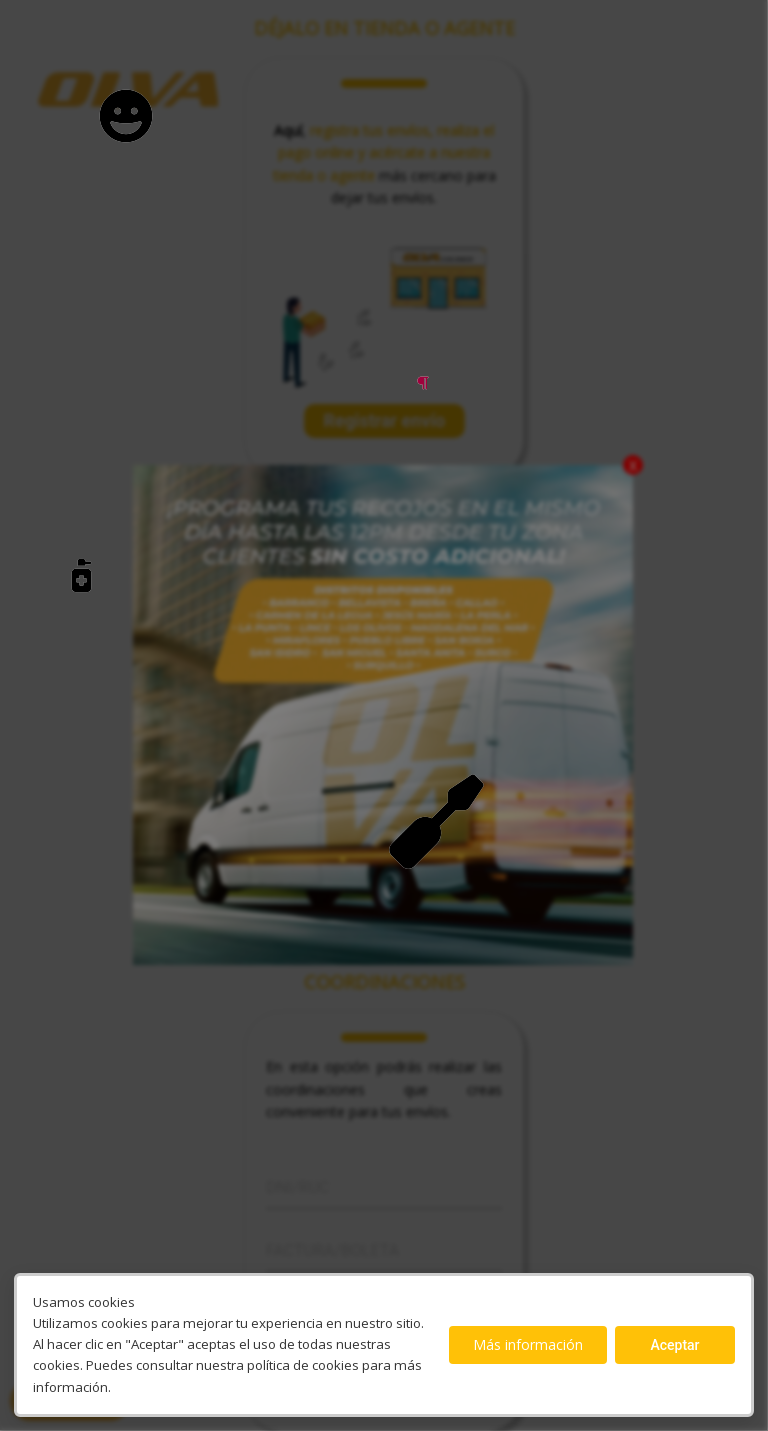 Image resolution: width=768 pixels, height=1431 pixels. Describe the element at coordinates (81, 576) in the screenshot. I see `access medical supplies or first aid resources` at that location.